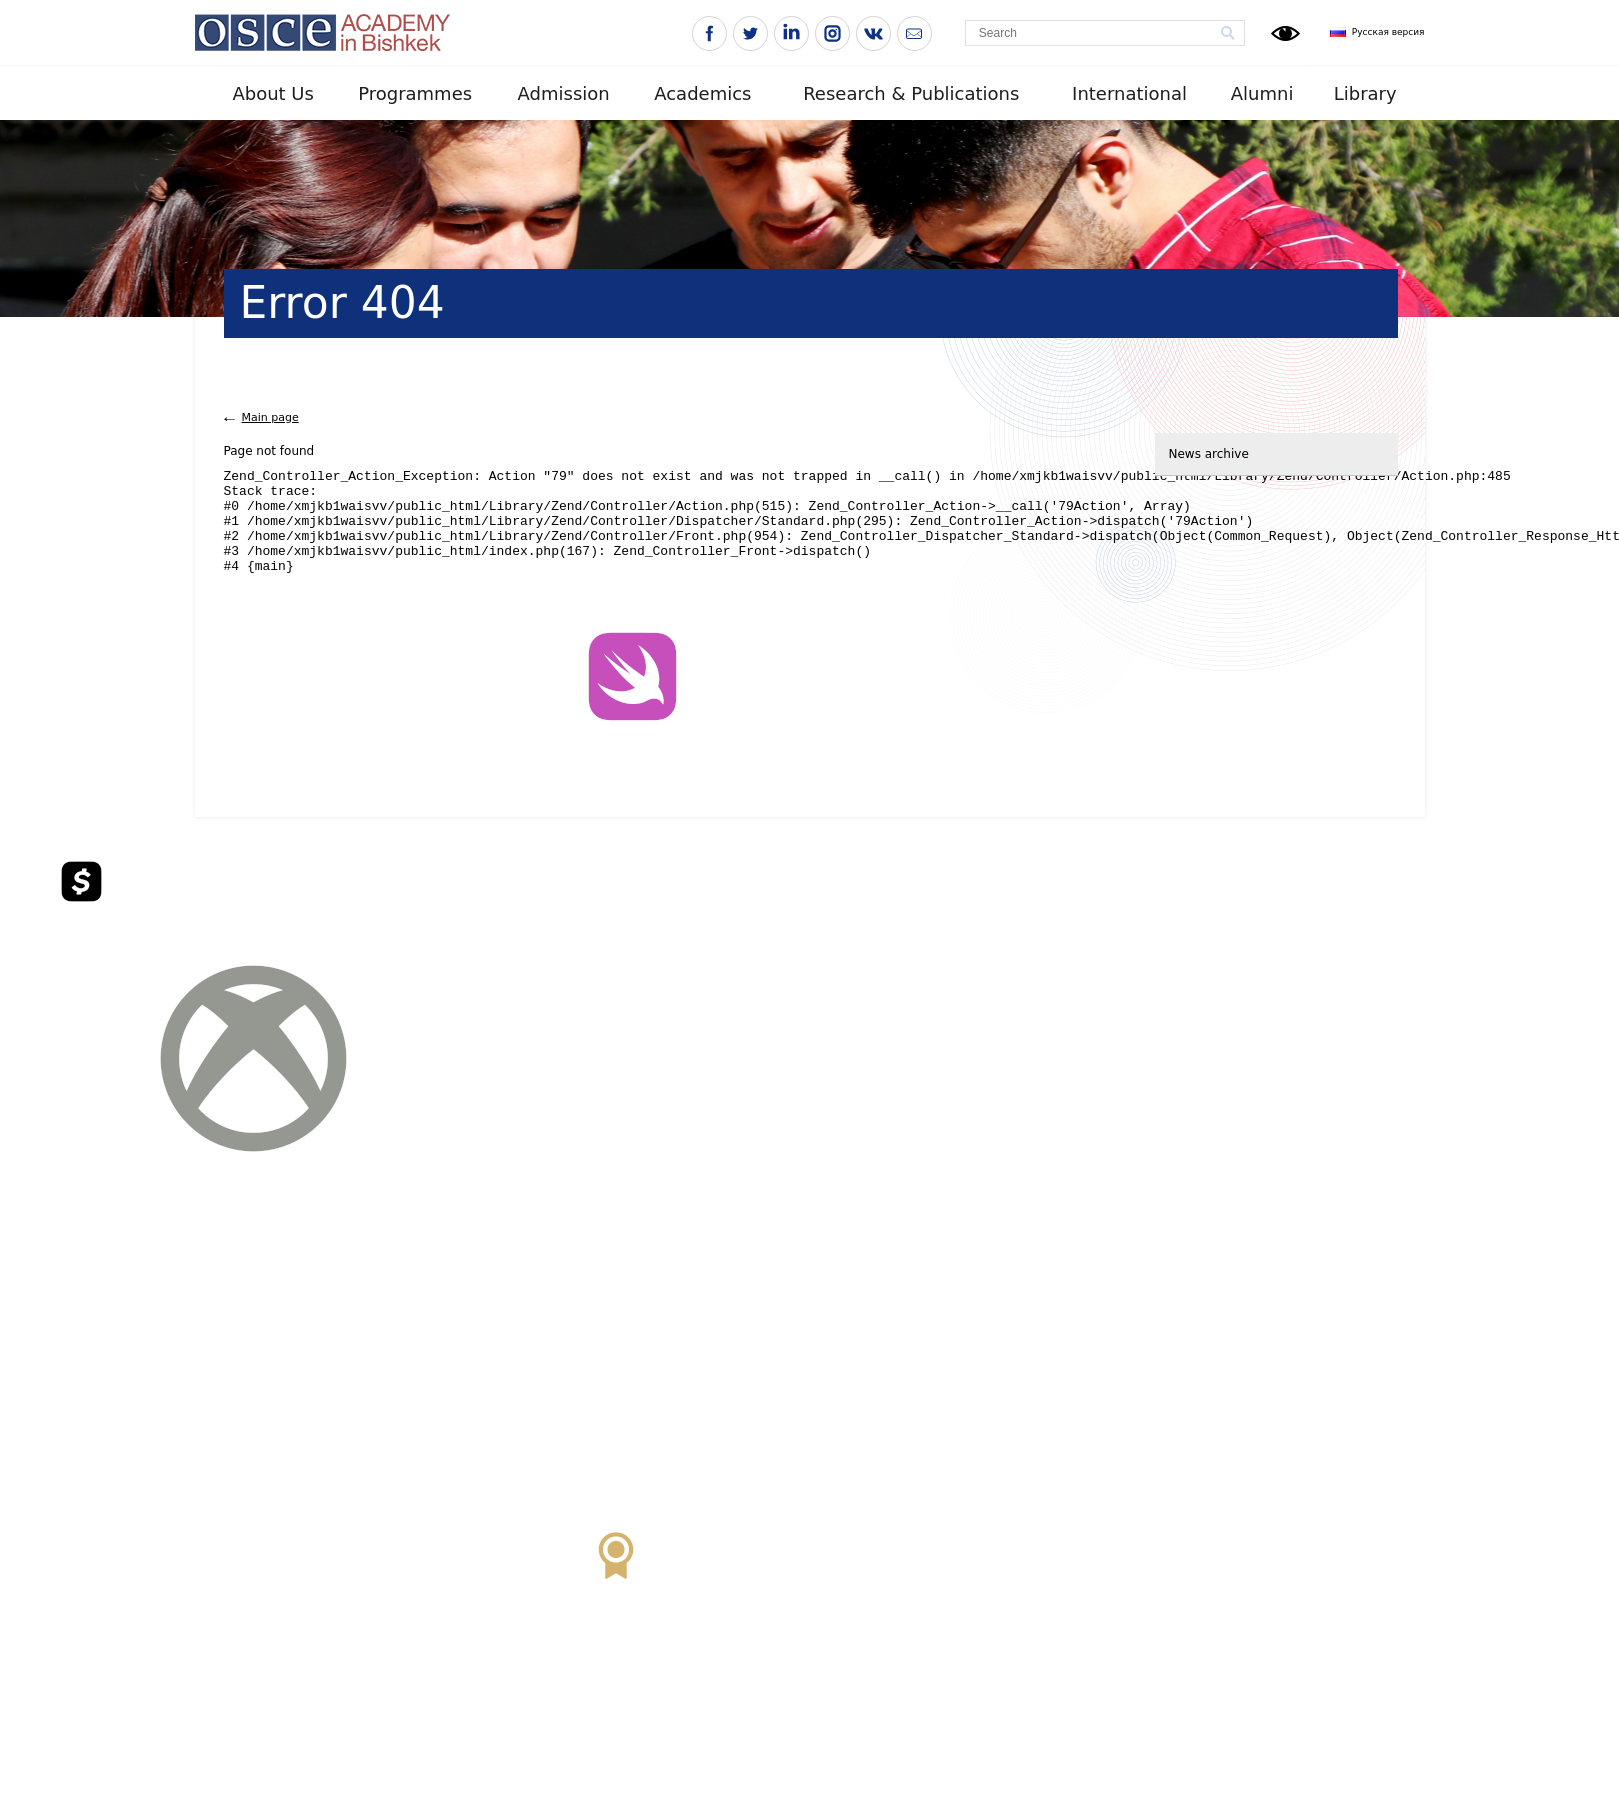  Describe the element at coordinates (632, 676) in the screenshot. I see `swift programming language logo` at that location.